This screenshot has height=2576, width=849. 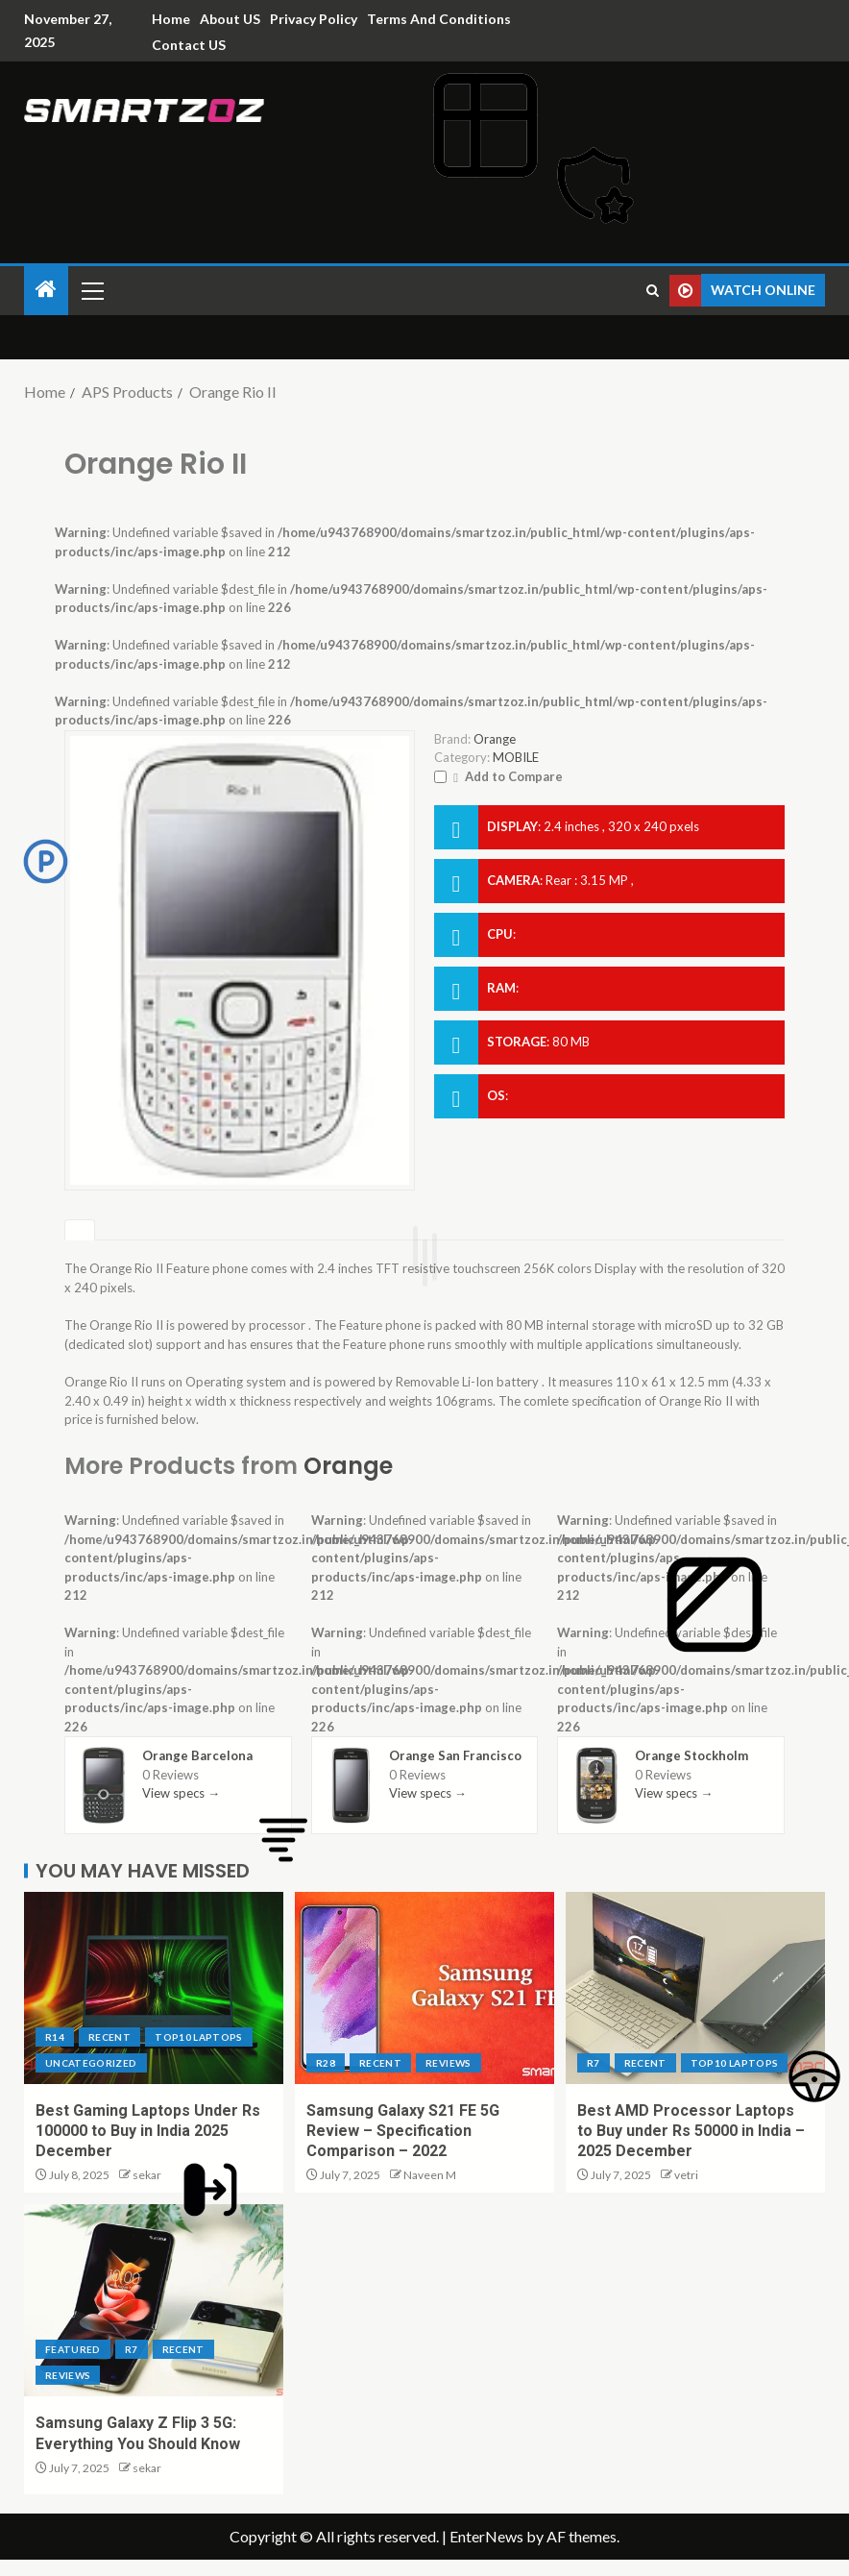 I want to click on premium security or protection status, so click(x=594, y=184).